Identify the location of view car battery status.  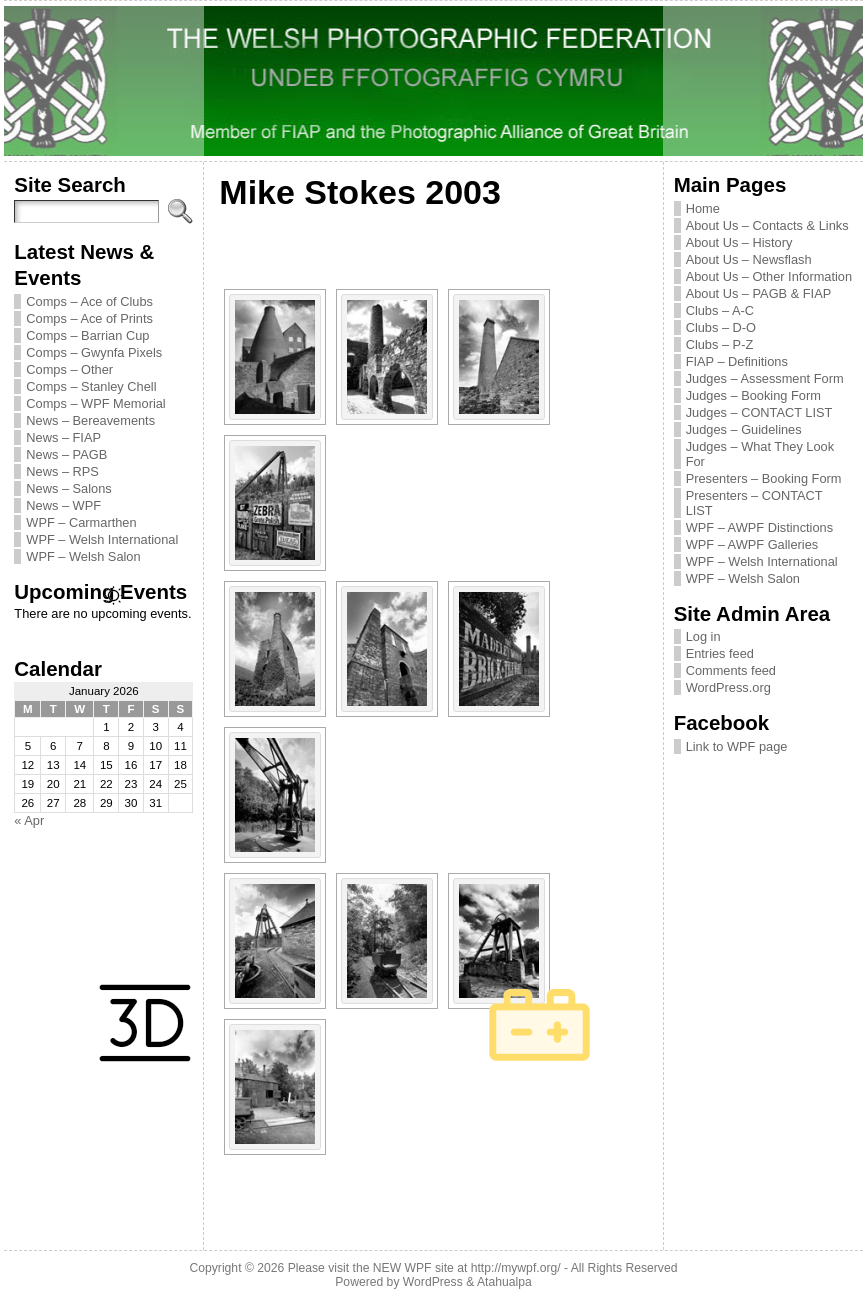
(539, 1028).